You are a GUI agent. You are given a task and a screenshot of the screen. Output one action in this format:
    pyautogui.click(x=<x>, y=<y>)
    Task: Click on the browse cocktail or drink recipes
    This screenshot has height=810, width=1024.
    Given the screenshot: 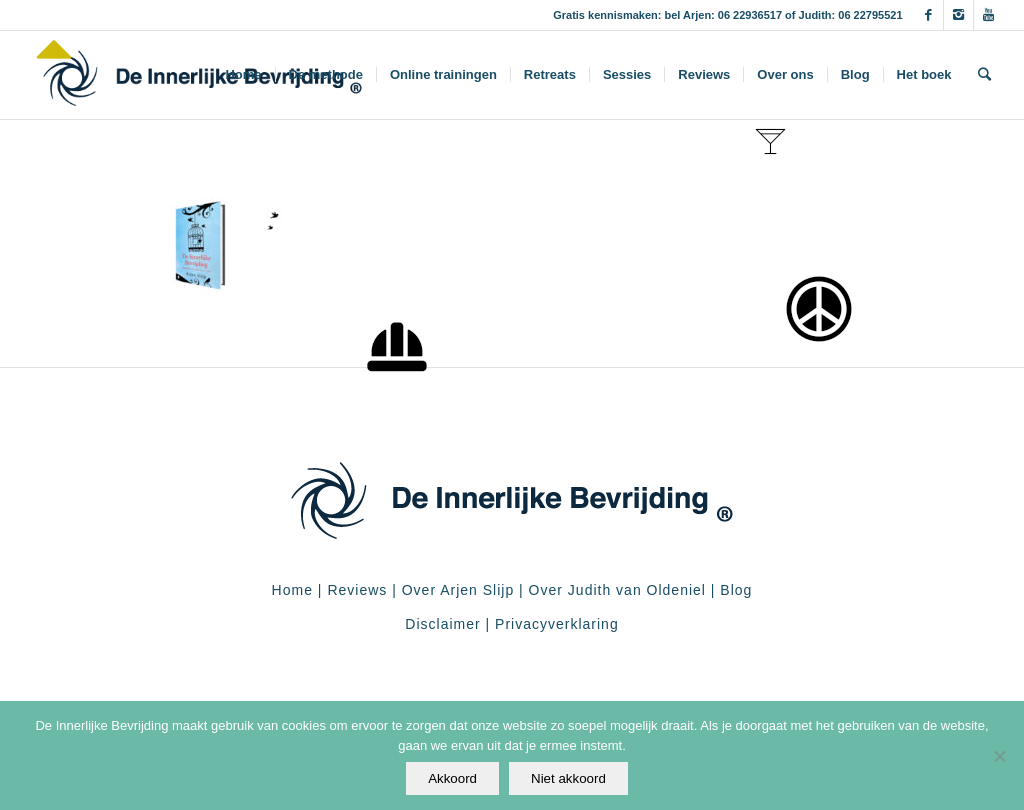 What is the action you would take?
    pyautogui.click(x=770, y=141)
    